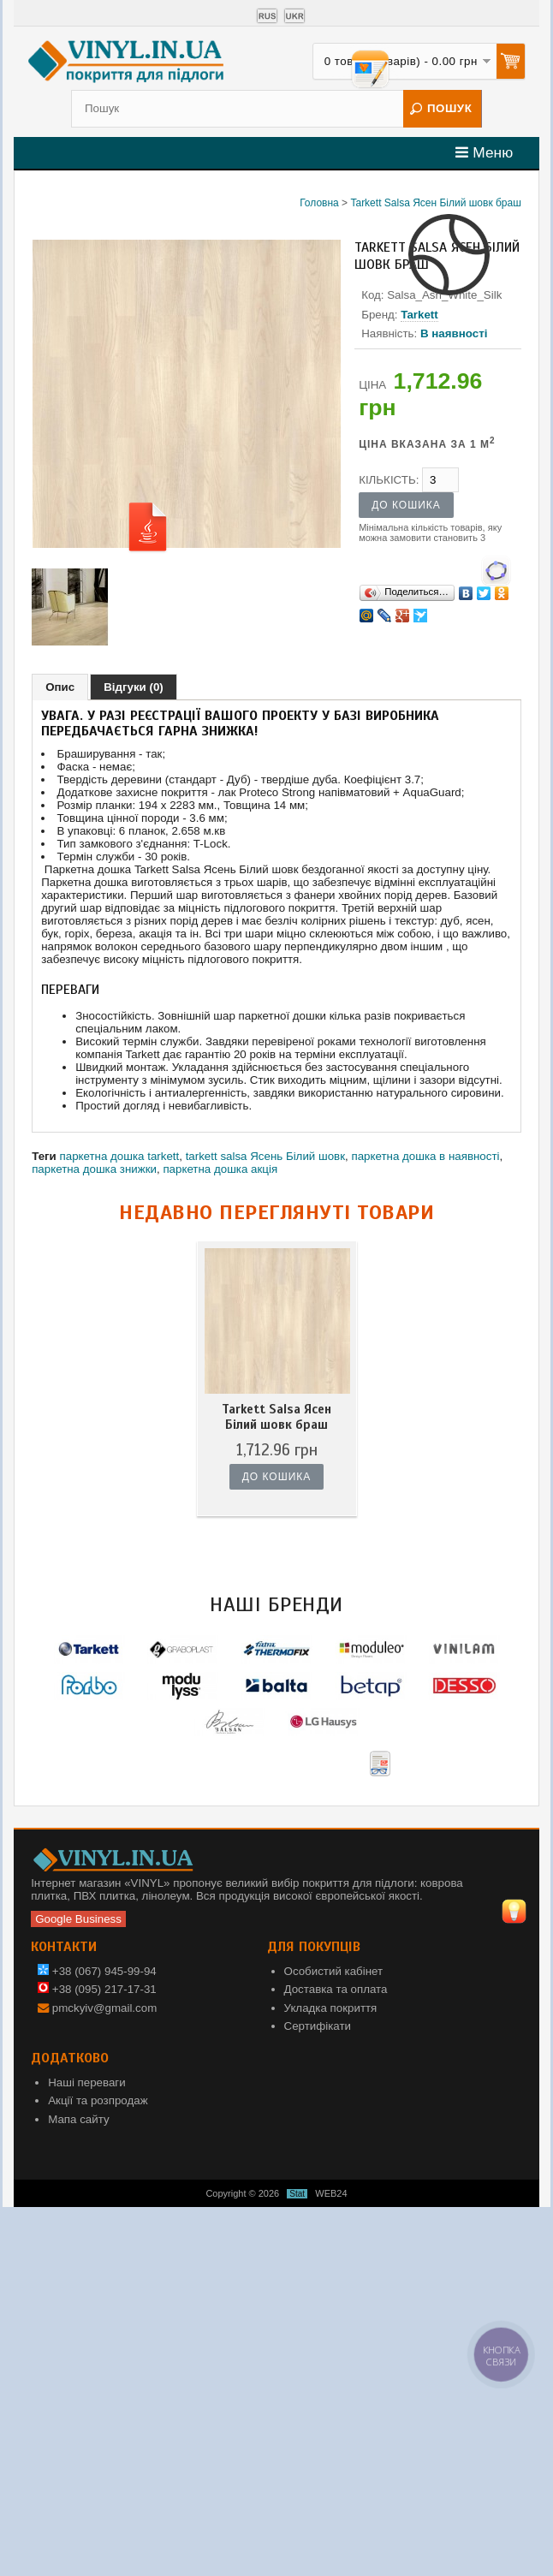  What do you see at coordinates (449, 254) in the screenshot?
I see `access sports and activities emoji category` at bounding box center [449, 254].